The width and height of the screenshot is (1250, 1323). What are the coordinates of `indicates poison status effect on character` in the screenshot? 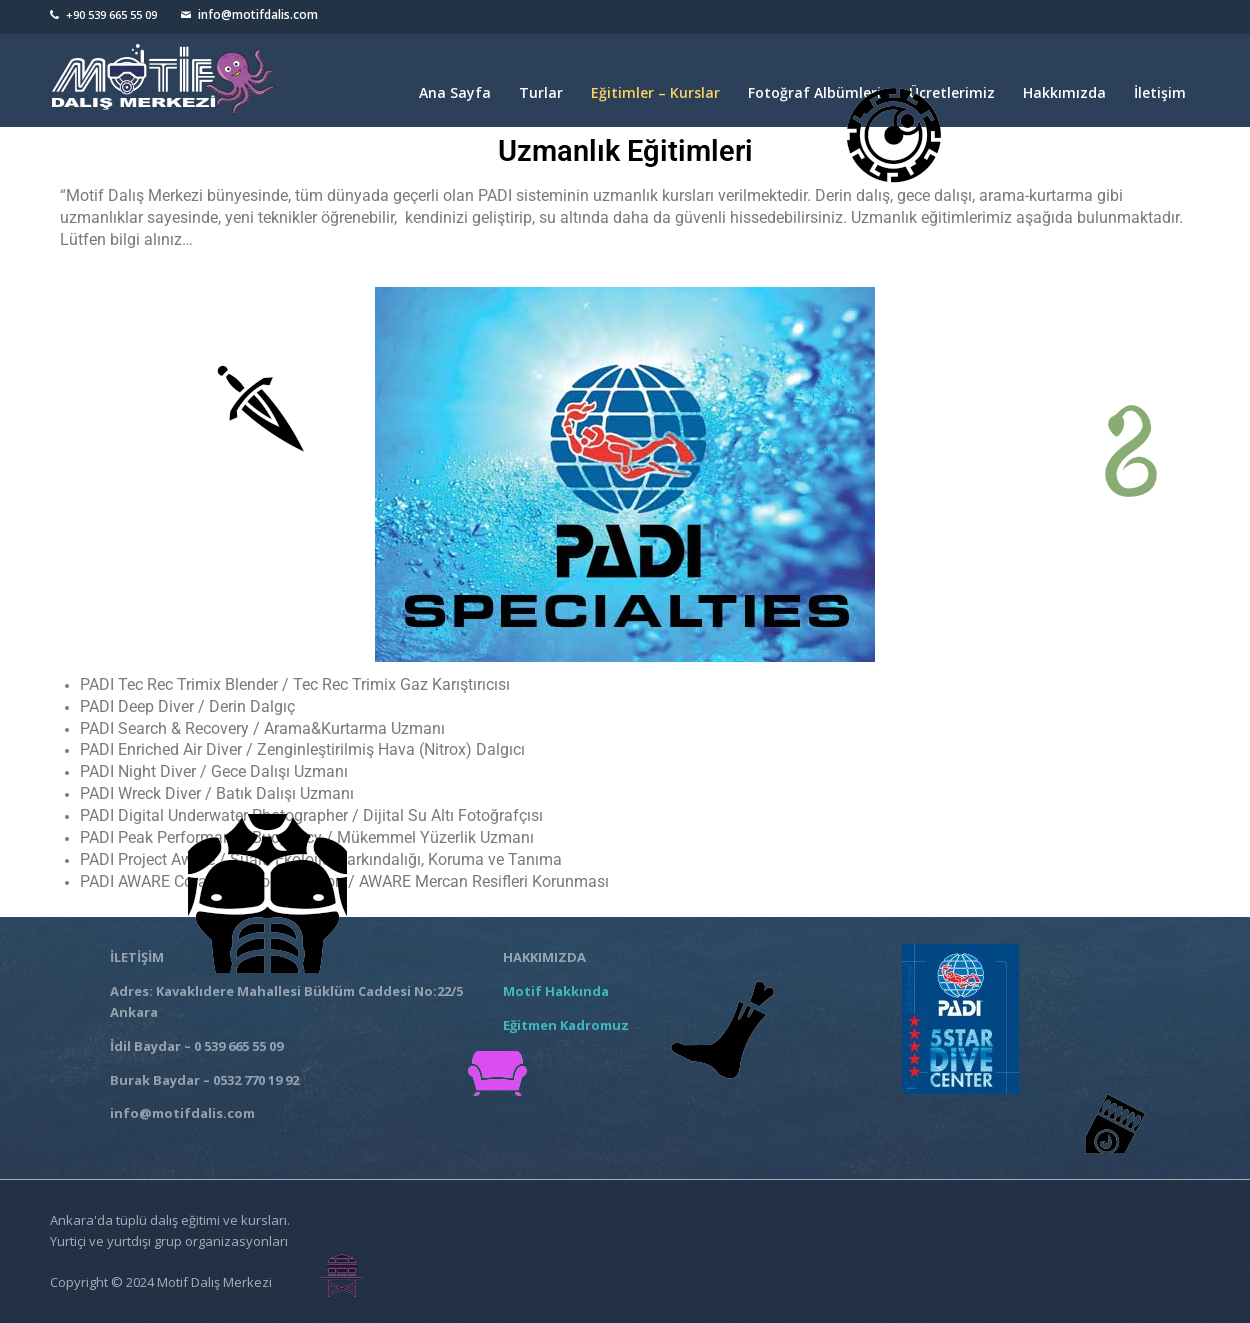 It's located at (1131, 451).